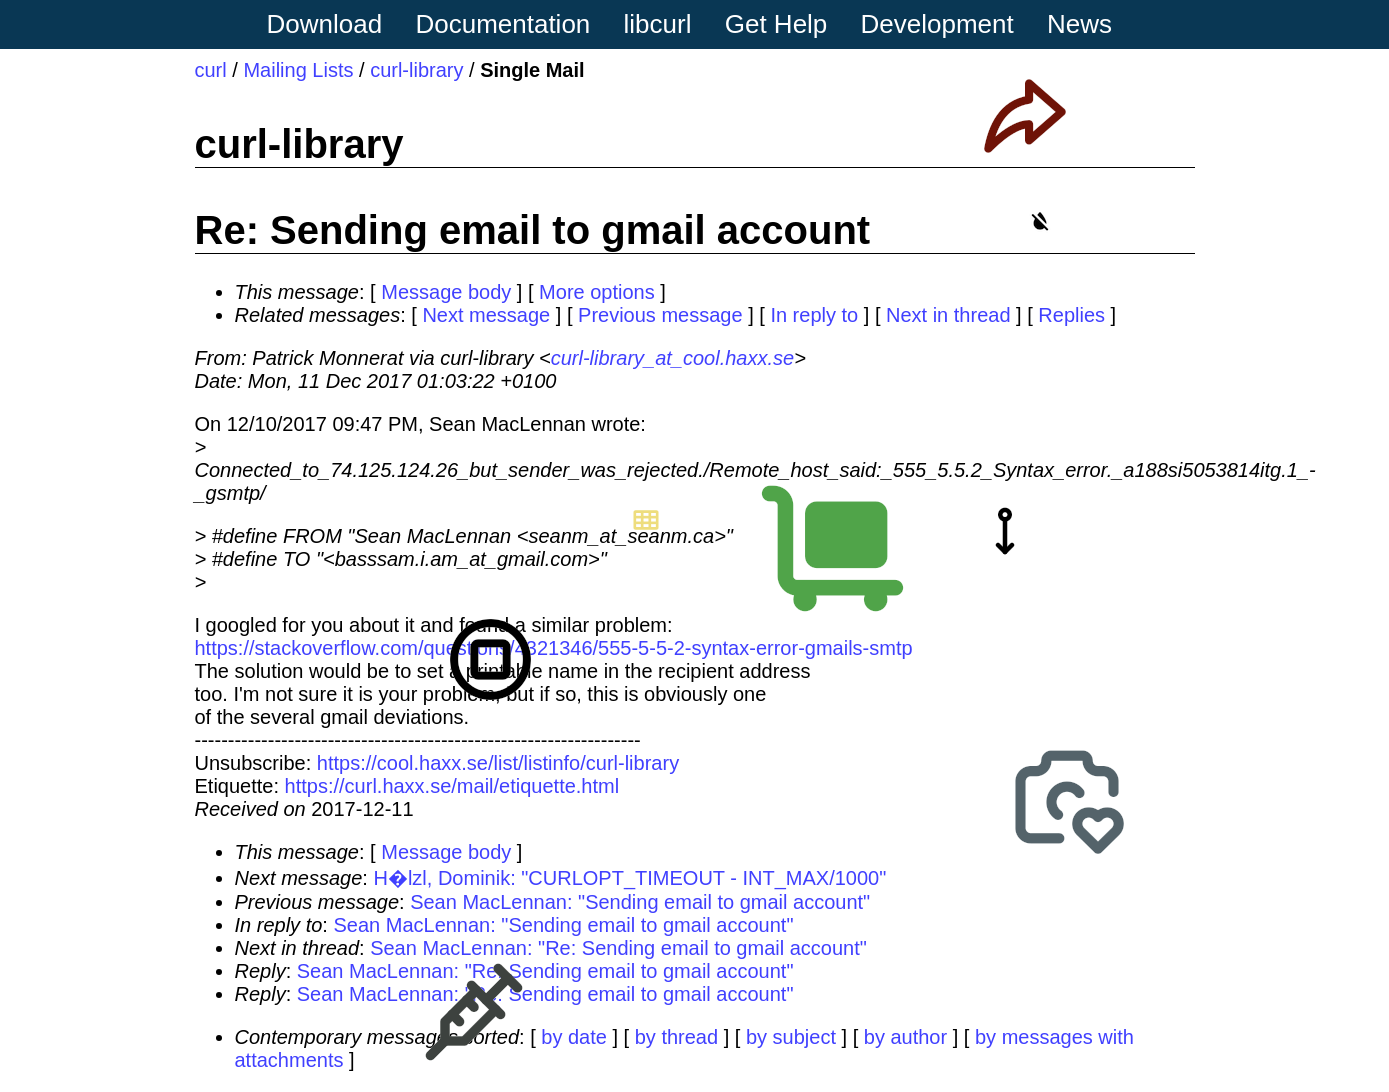 Image resolution: width=1389 pixels, height=1092 pixels. What do you see at coordinates (1025, 116) in the screenshot?
I see `share content with others` at bounding box center [1025, 116].